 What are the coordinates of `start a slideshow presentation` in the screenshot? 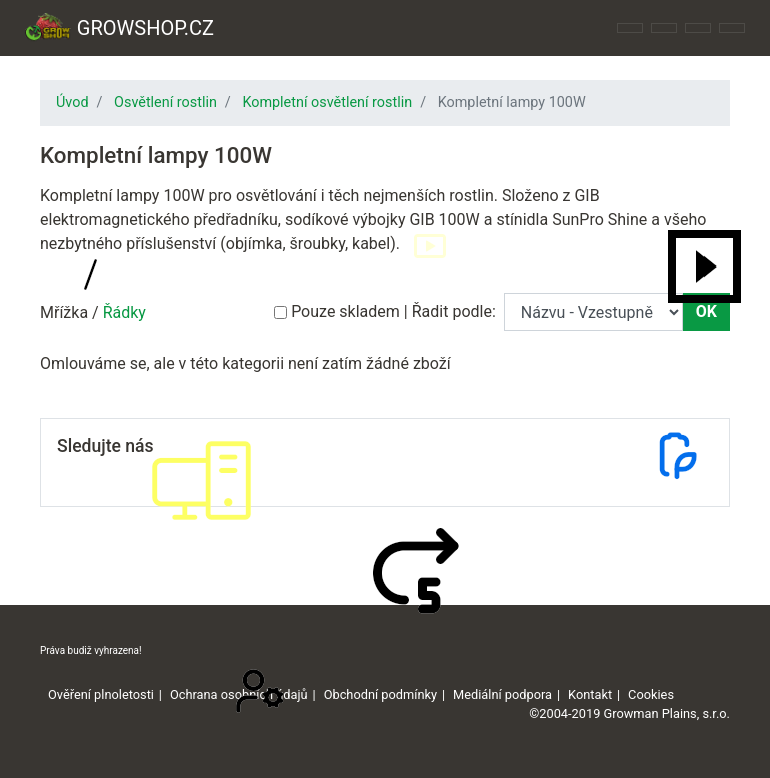 It's located at (704, 266).